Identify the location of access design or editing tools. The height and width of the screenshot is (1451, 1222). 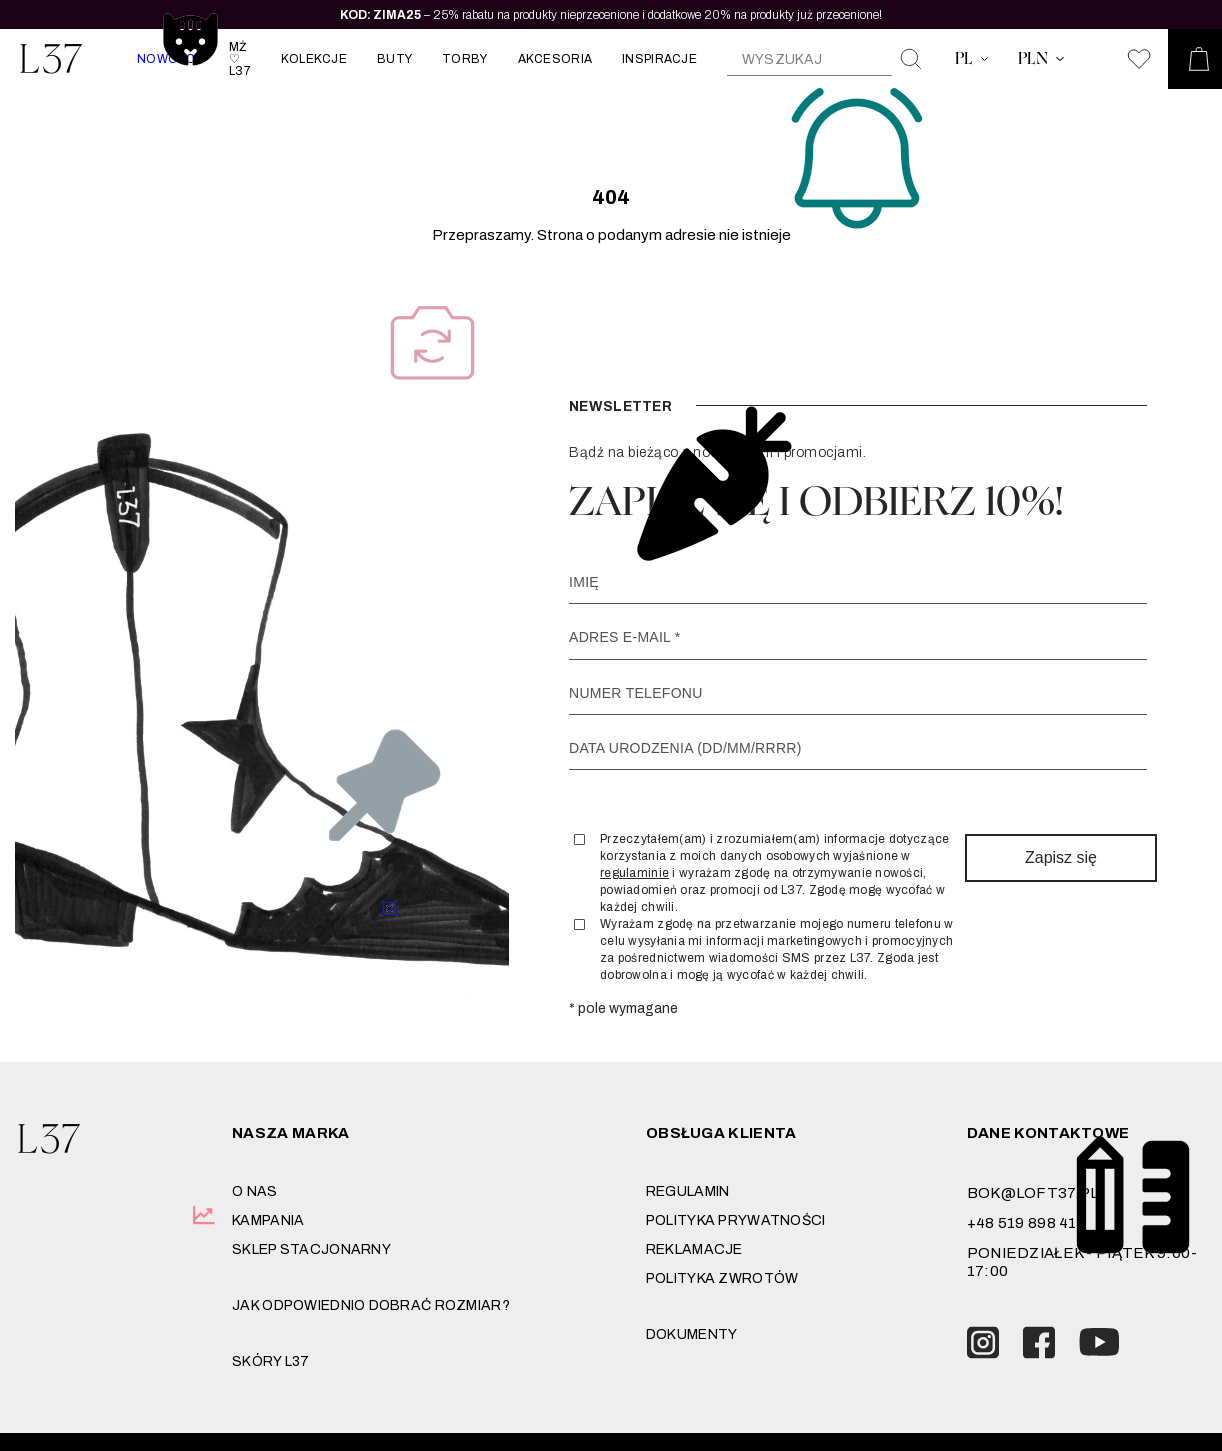
(1133, 1197).